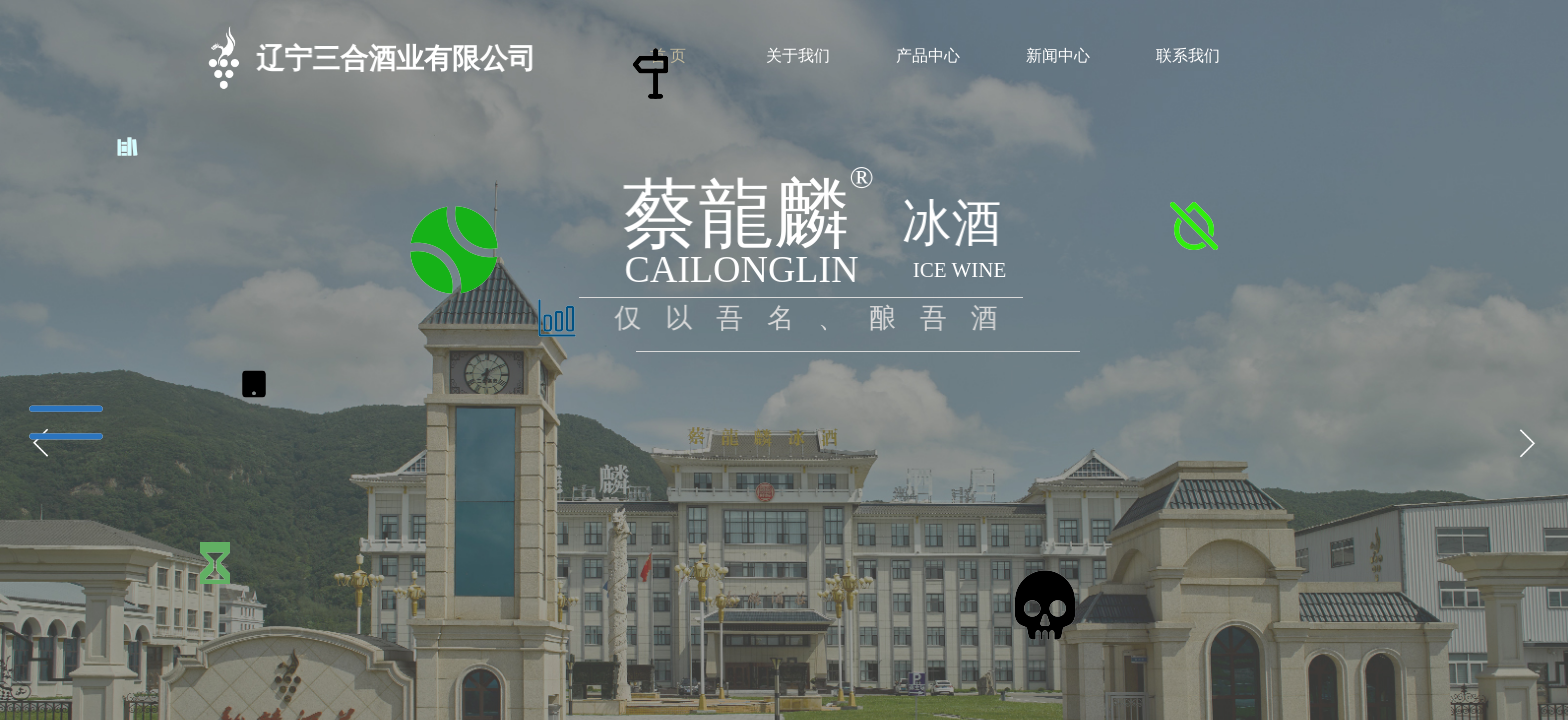 This screenshot has height=720, width=1568. I want to click on view analytics or statistics, so click(557, 318).